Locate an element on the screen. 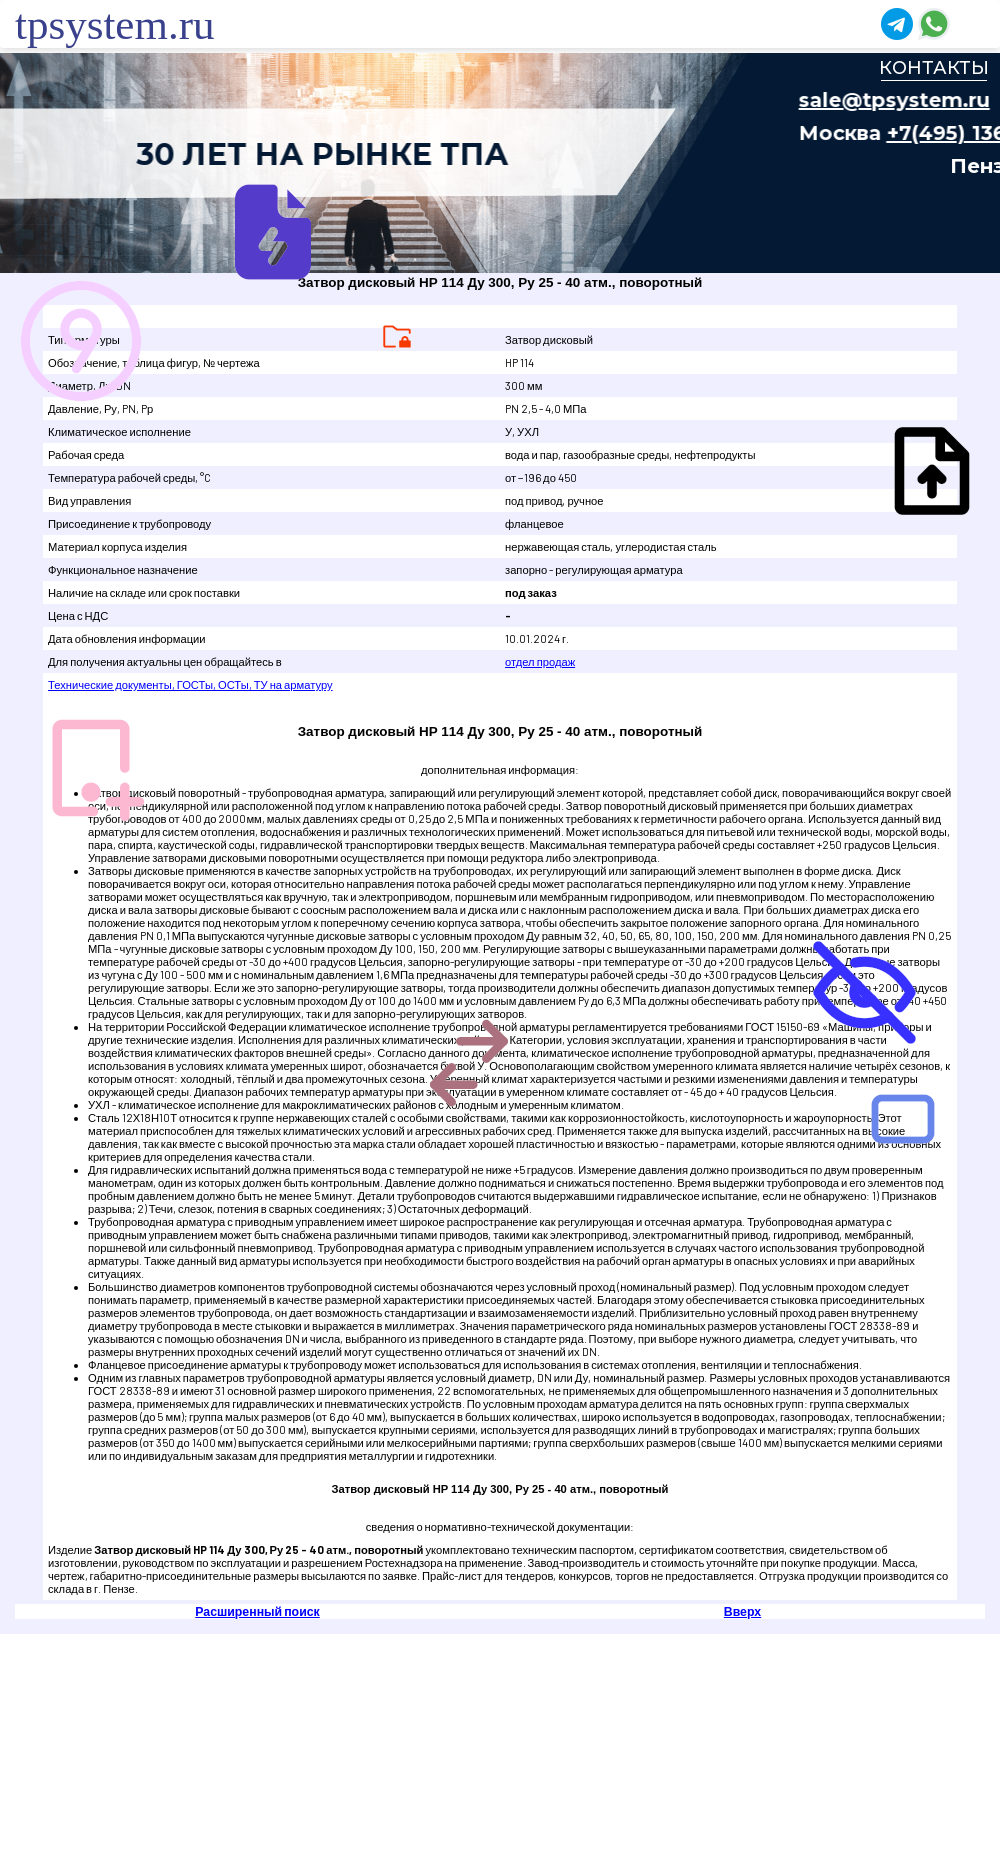  indicates item number nine in a list or sequence is located at coordinates (81, 341).